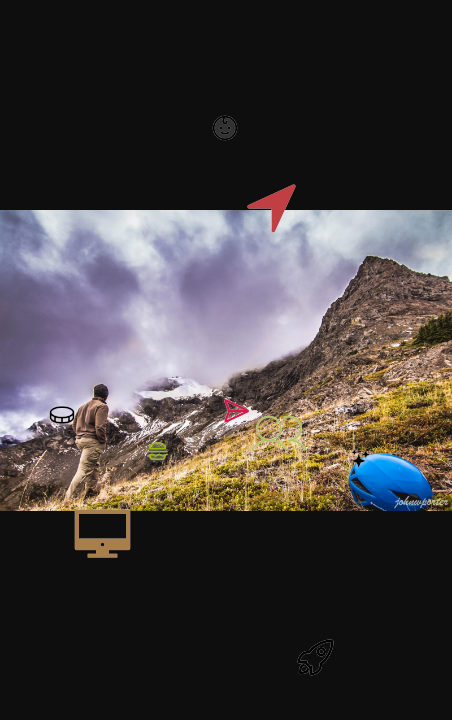 The image size is (452, 720). What do you see at coordinates (236, 411) in the screenshot?
I see `send a message` at bounding box center [236, 411].